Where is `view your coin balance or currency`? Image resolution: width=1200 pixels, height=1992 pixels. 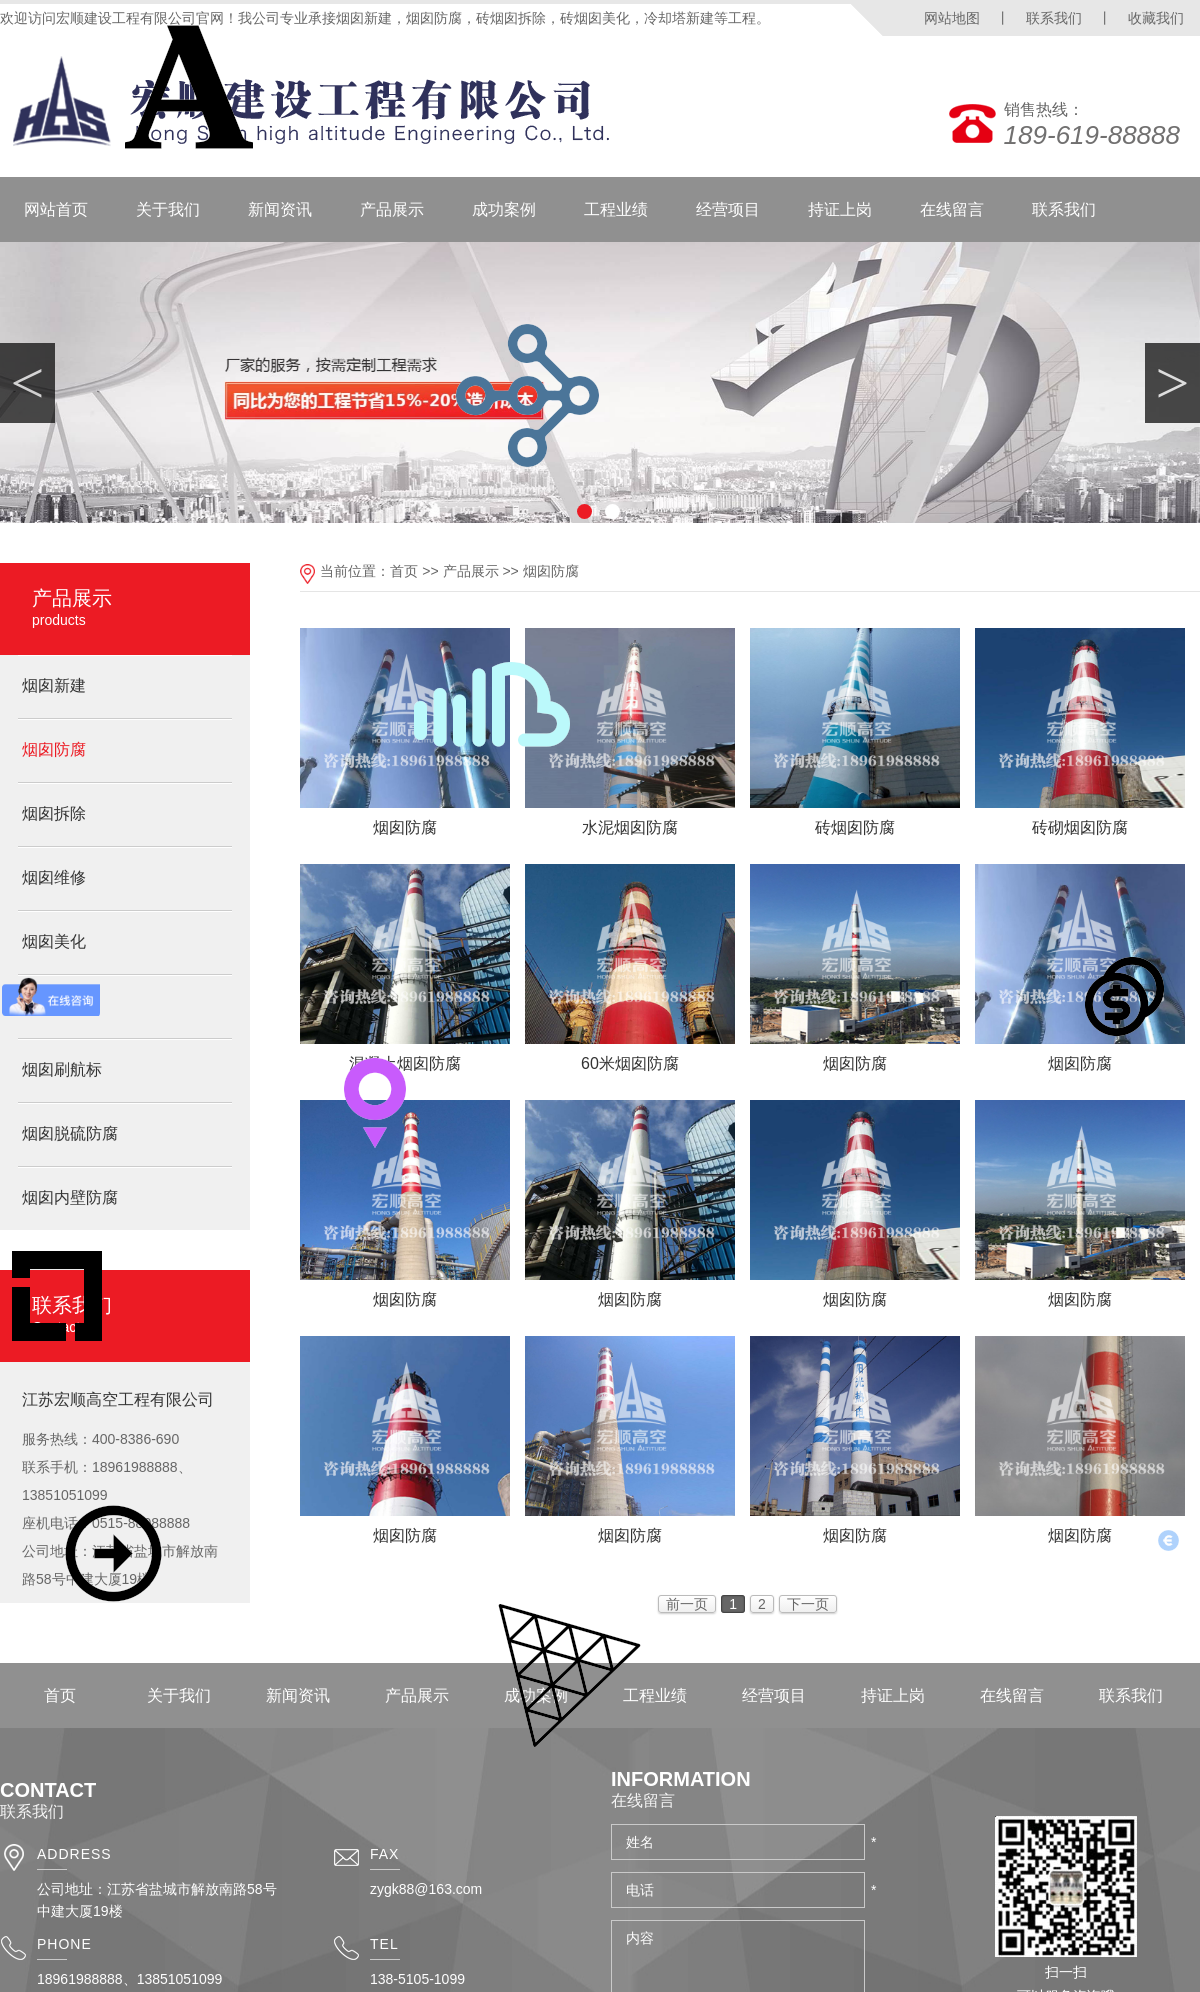
view your coin balance or currency is located at coordinates (1124, 996).